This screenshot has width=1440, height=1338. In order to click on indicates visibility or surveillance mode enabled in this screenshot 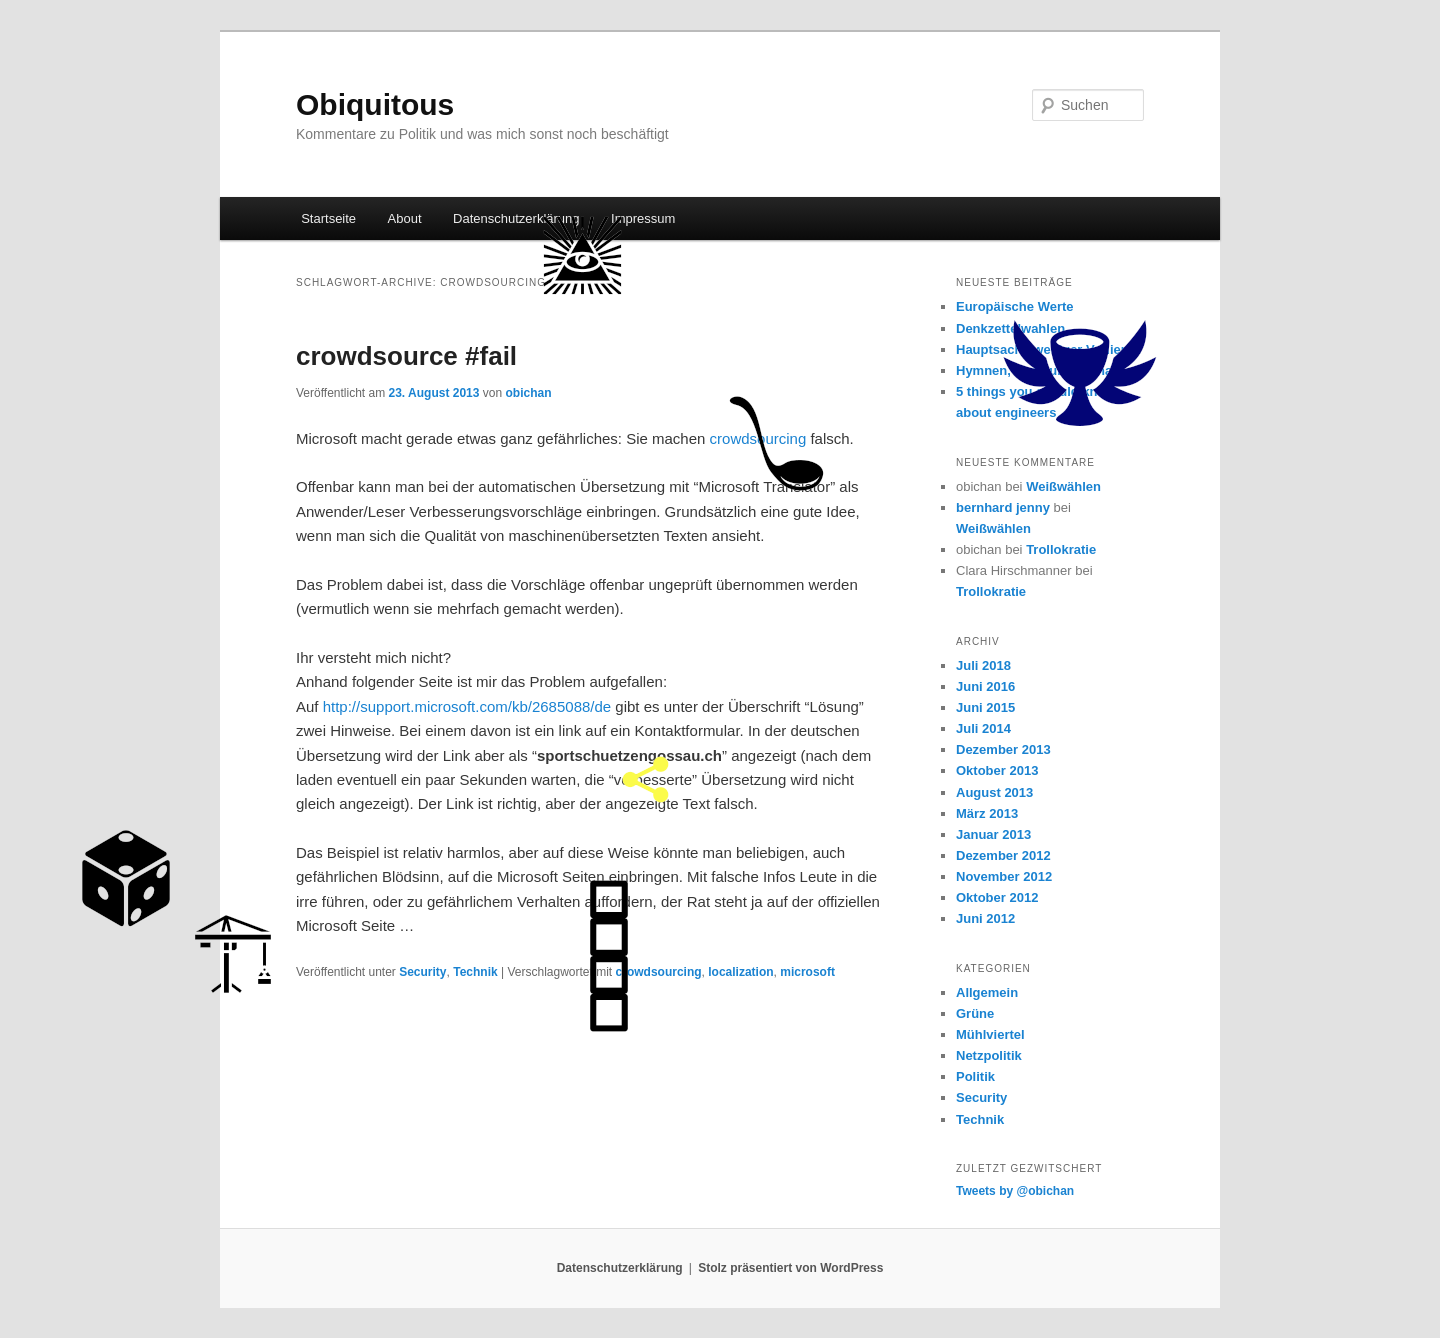, I will do `click(582, 255)`.